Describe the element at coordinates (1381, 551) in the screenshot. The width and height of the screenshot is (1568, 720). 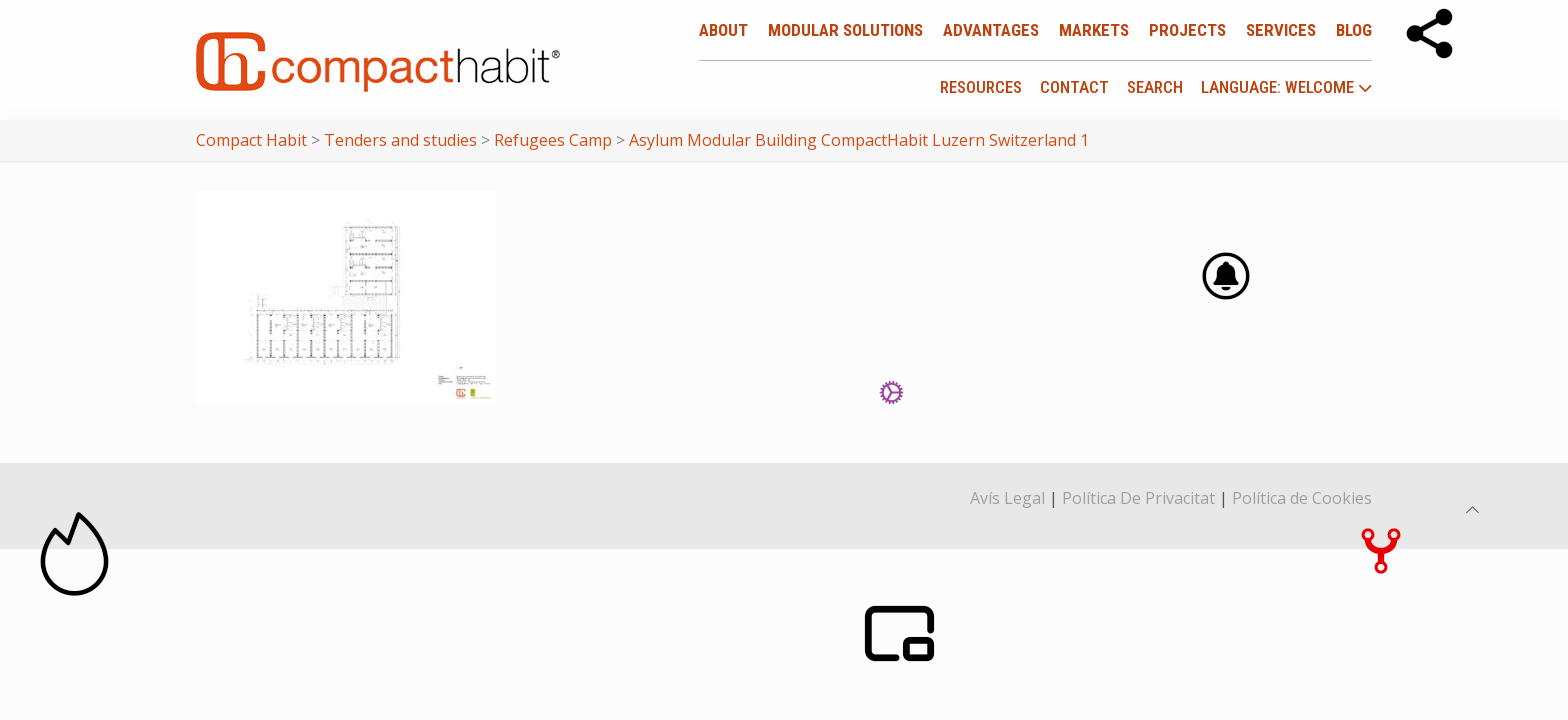
I see `view git branch network or commit history` at that location.